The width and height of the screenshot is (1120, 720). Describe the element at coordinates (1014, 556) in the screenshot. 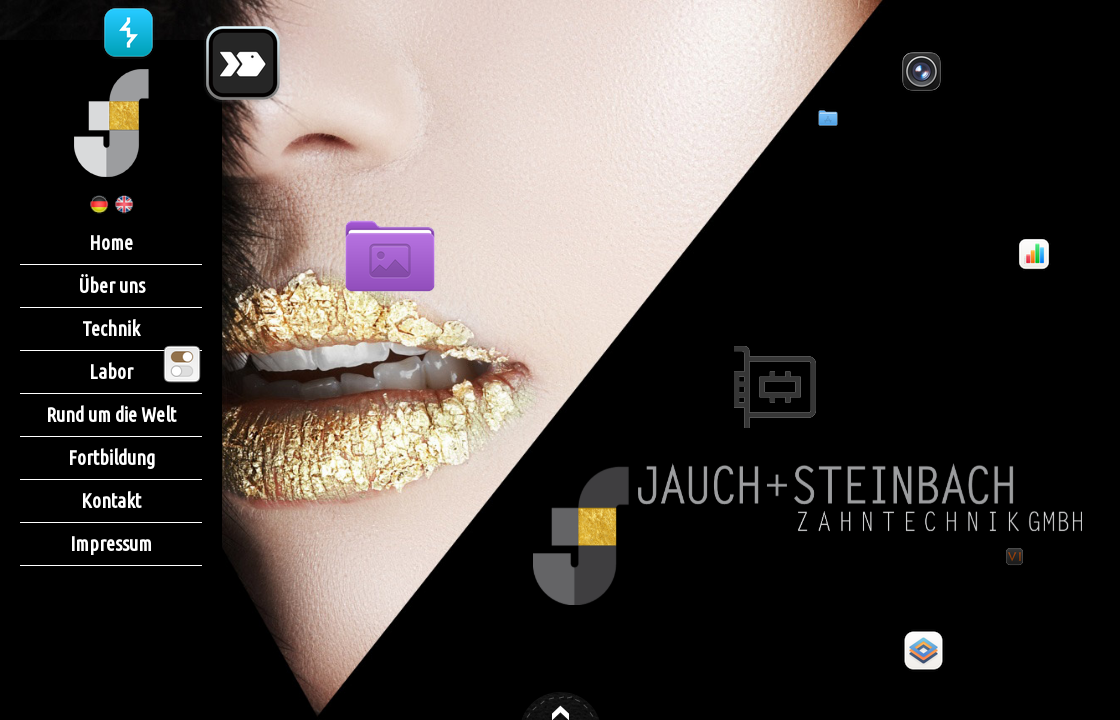

I see `launch Civilization VI` at that location.